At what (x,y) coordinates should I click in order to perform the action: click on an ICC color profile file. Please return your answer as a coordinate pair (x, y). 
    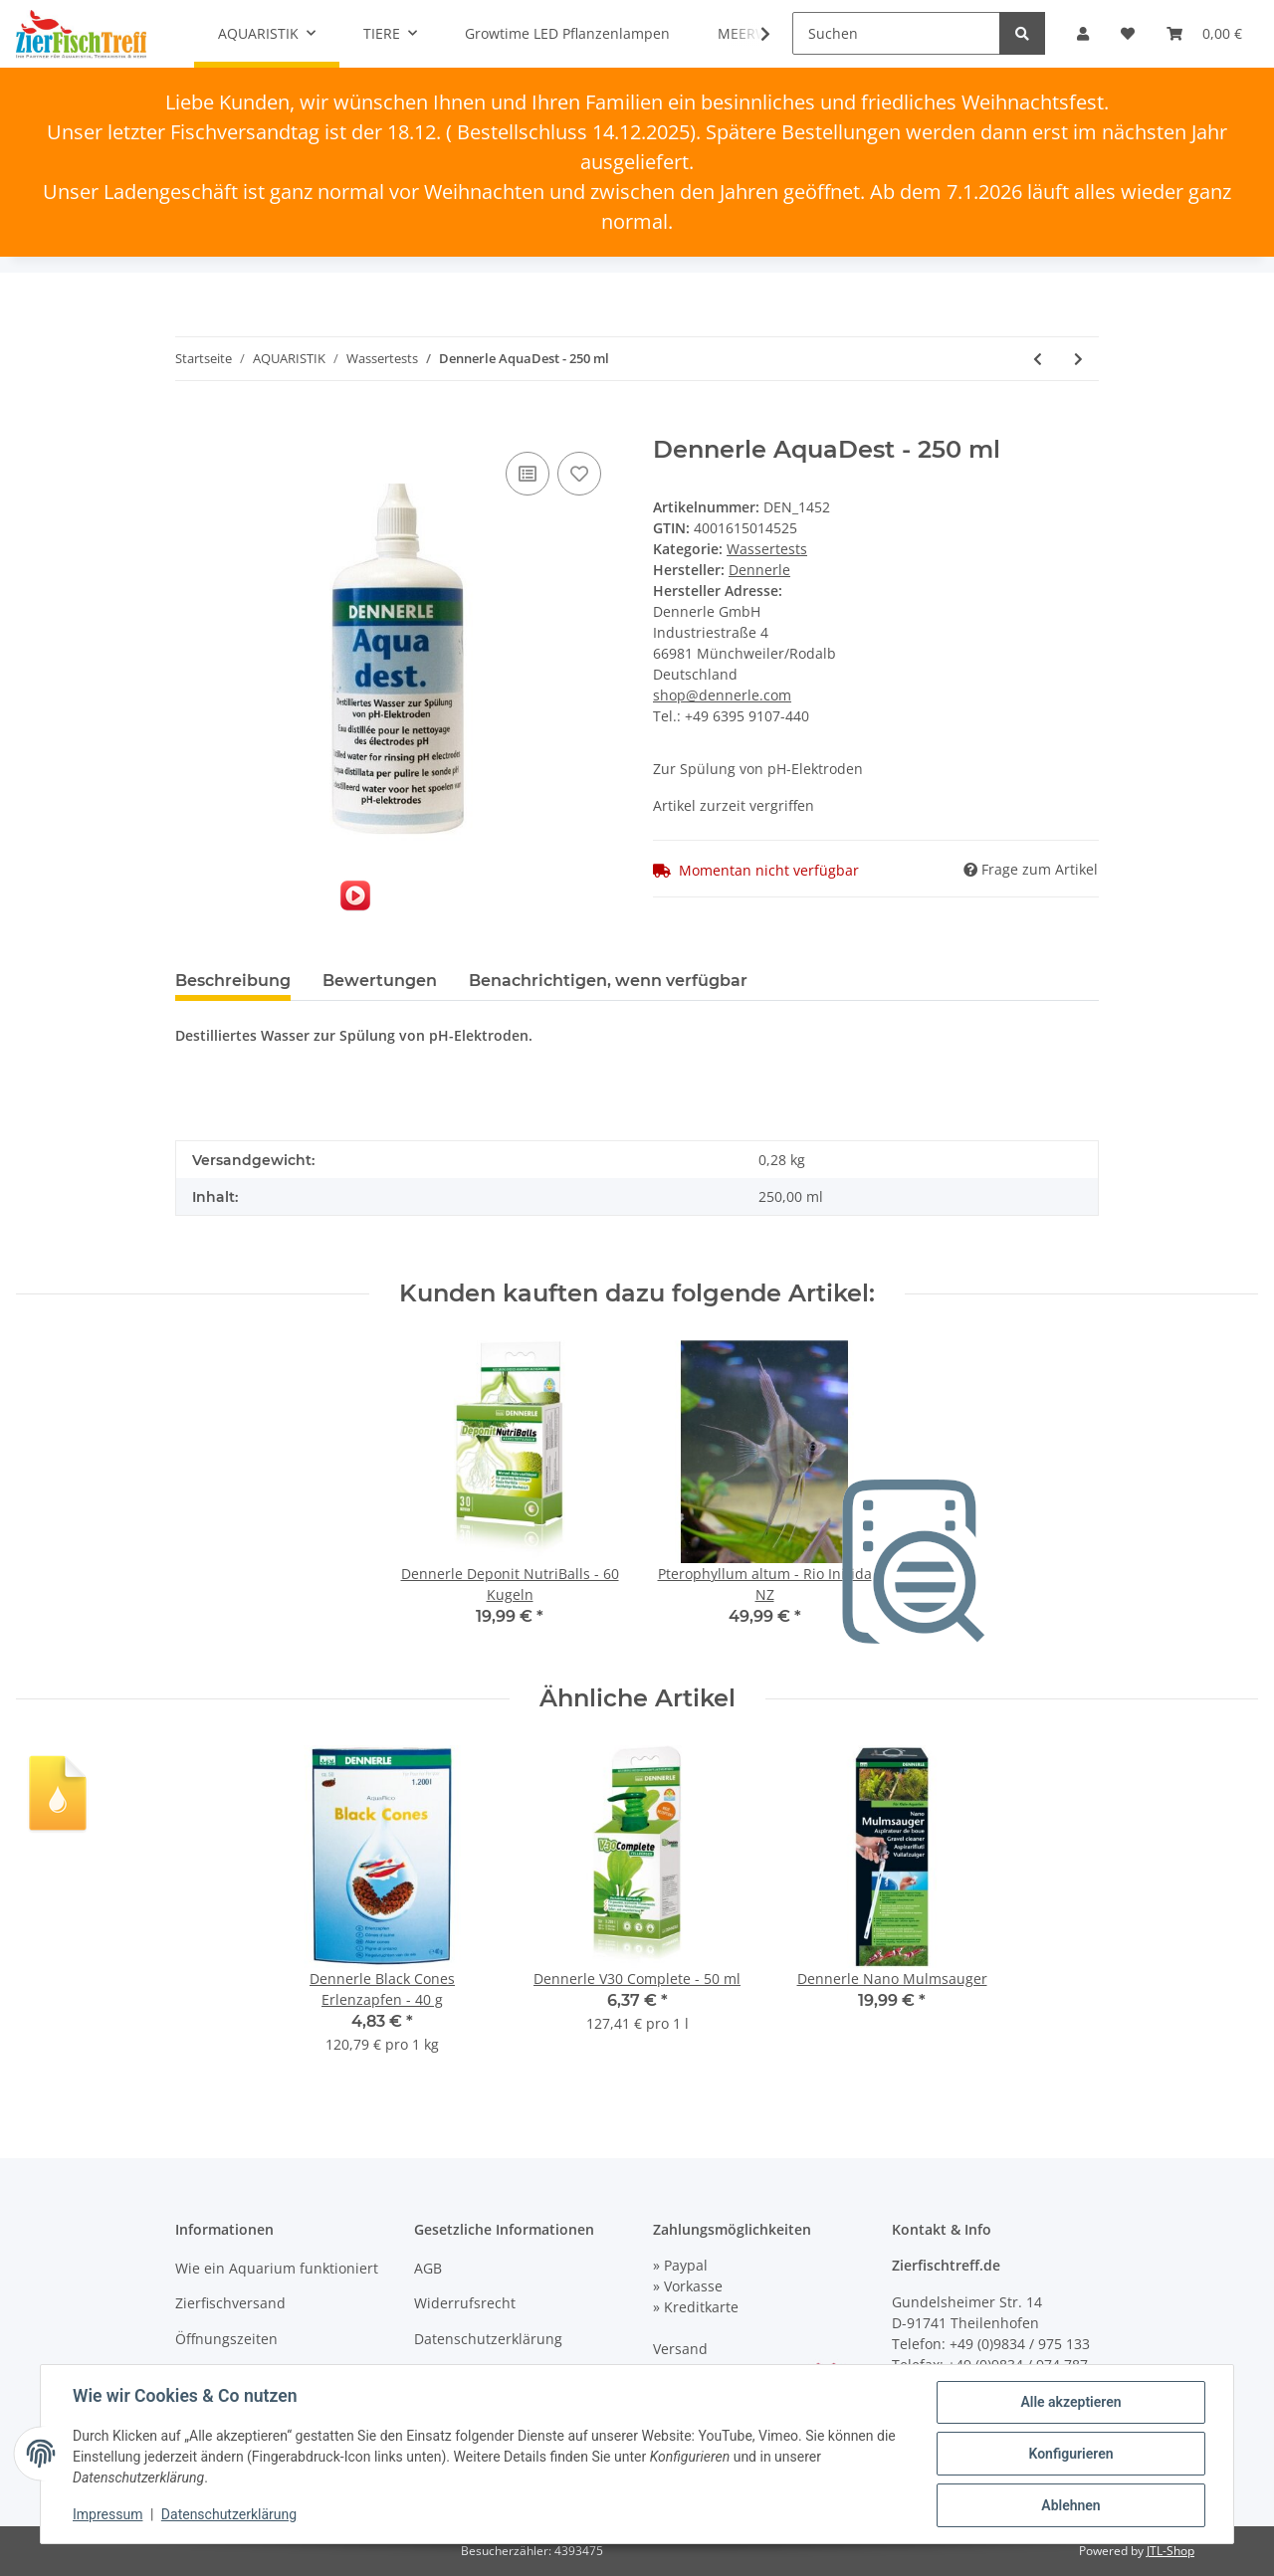
    Looking at the image, I should click on (58, 1793).